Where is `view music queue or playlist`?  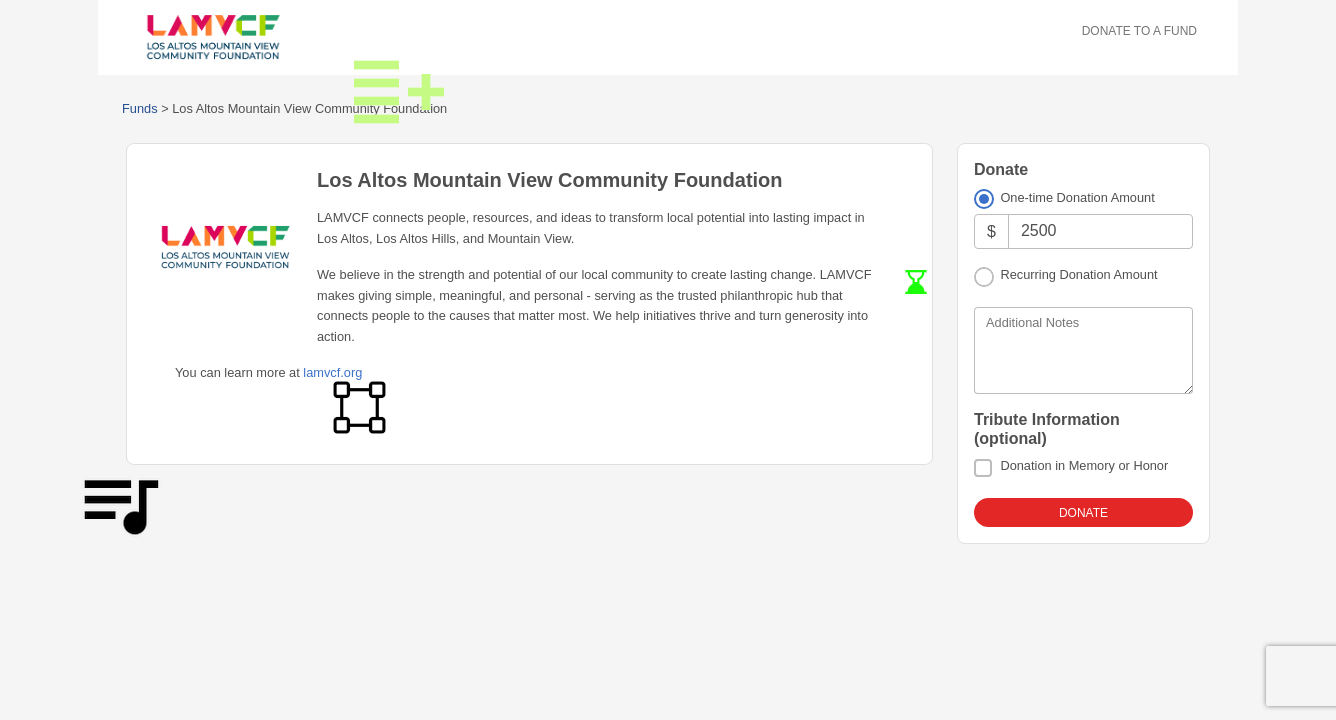 view music queue or playlist is located at coordinates (119, 503).